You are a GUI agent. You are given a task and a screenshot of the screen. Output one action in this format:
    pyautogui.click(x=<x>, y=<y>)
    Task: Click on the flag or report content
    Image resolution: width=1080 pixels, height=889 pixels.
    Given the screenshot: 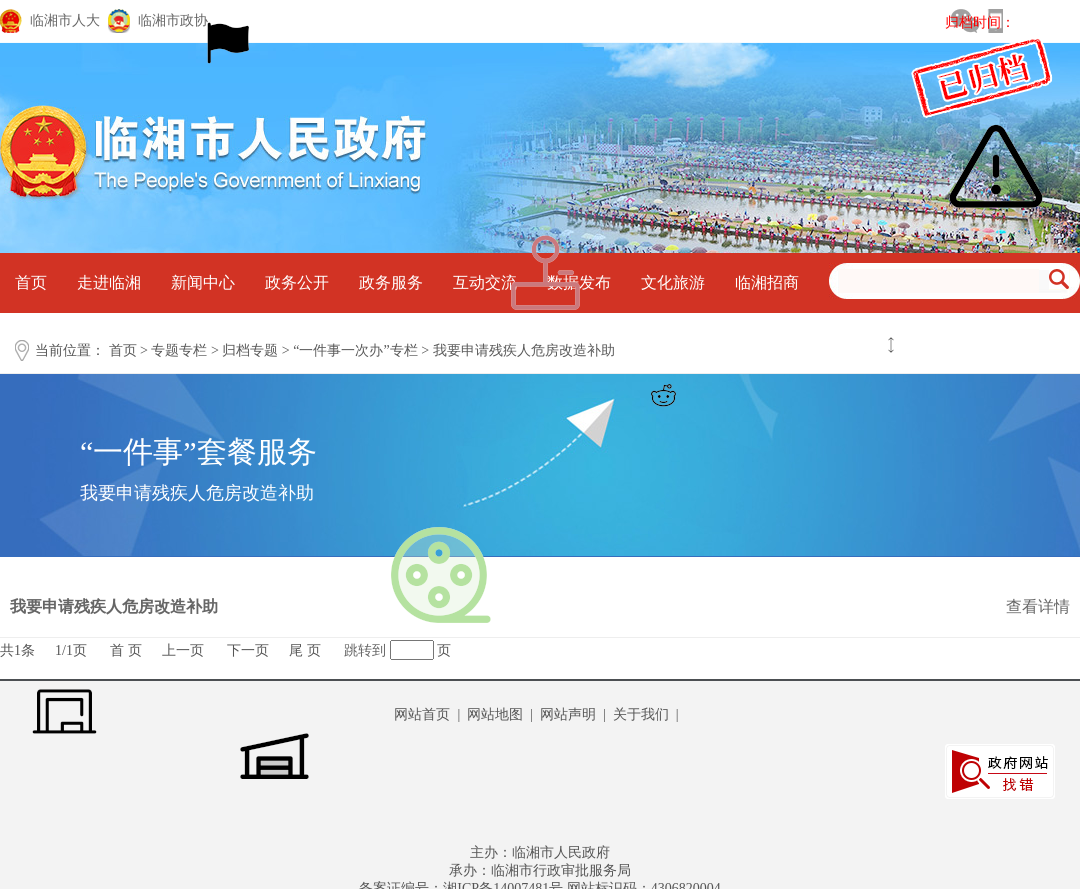 What is the action you would take?
    pyautogui.click(x=228, y=43)
    